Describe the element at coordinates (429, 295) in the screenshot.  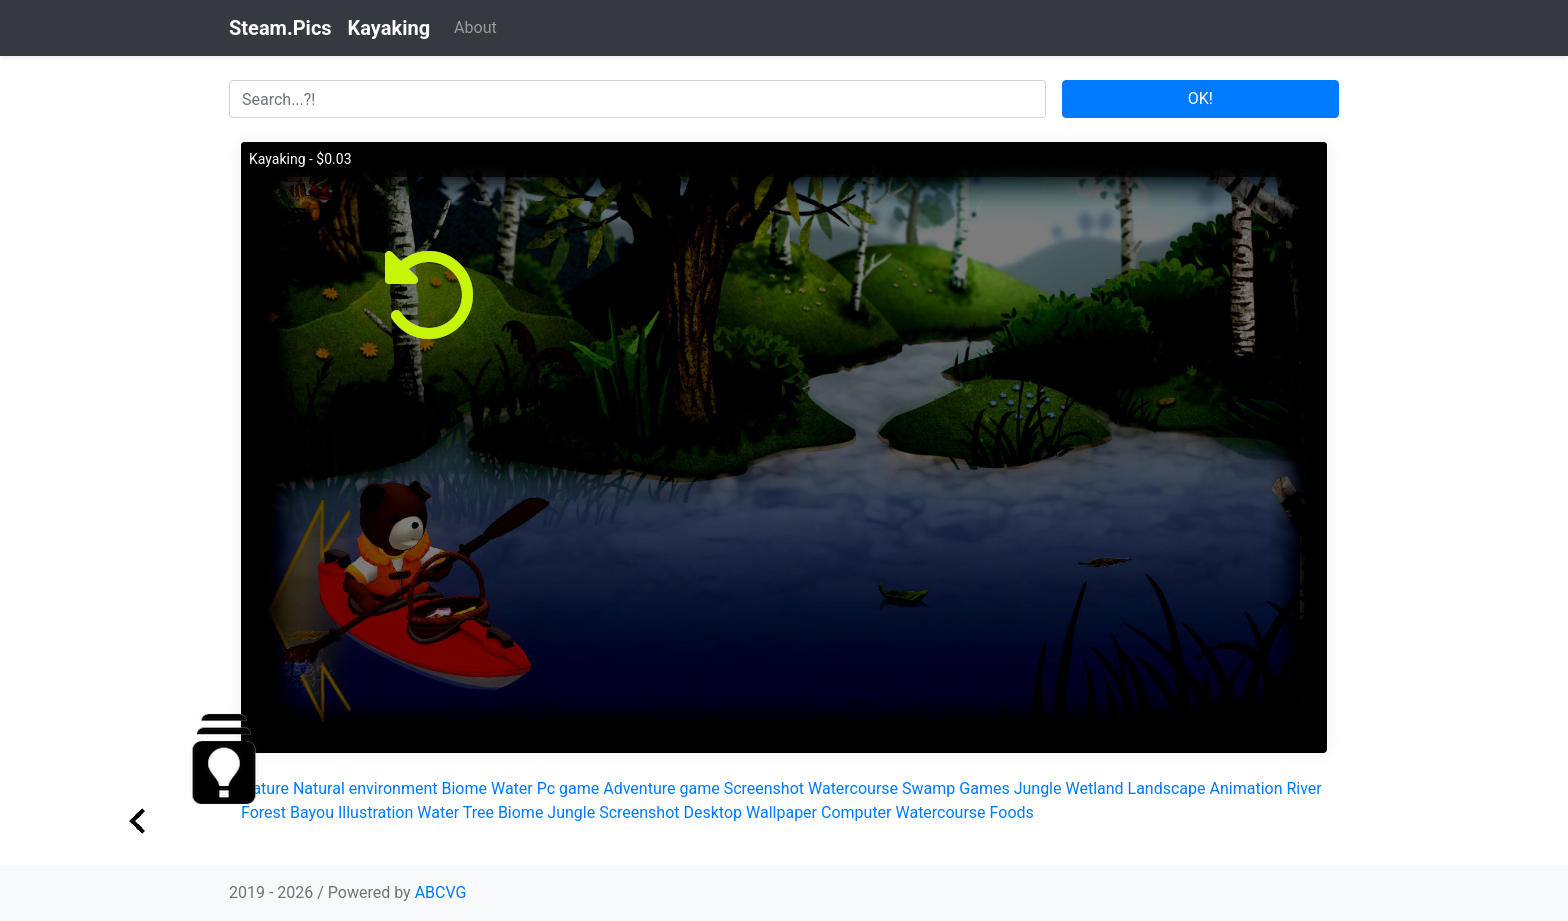
I see `undo the last action` at that location.